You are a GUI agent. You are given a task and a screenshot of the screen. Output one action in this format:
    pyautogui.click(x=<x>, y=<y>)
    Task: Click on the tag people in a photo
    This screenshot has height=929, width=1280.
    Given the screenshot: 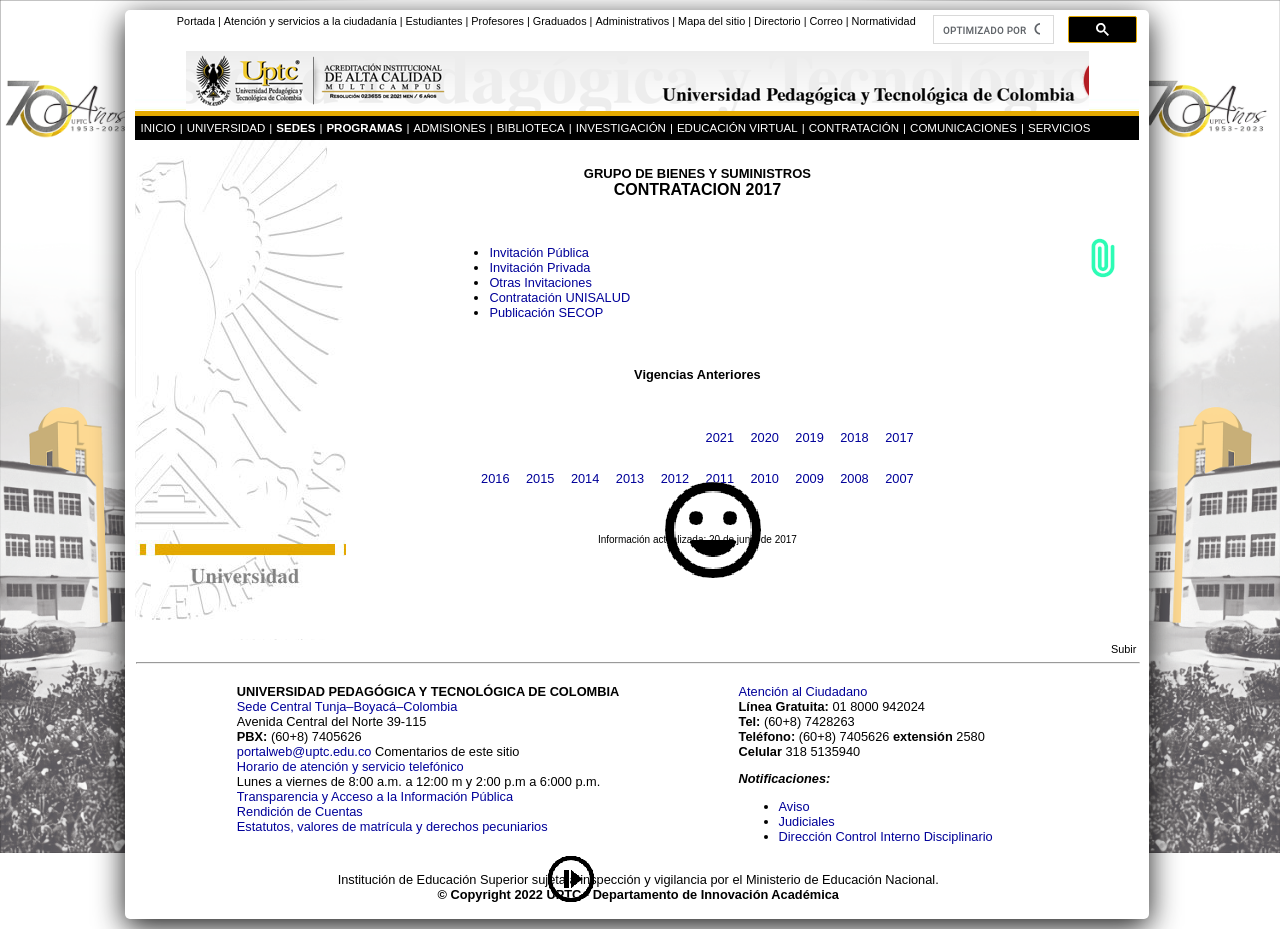 What is the action you would take?
    pyautogui.click(x=713, y=530)
    